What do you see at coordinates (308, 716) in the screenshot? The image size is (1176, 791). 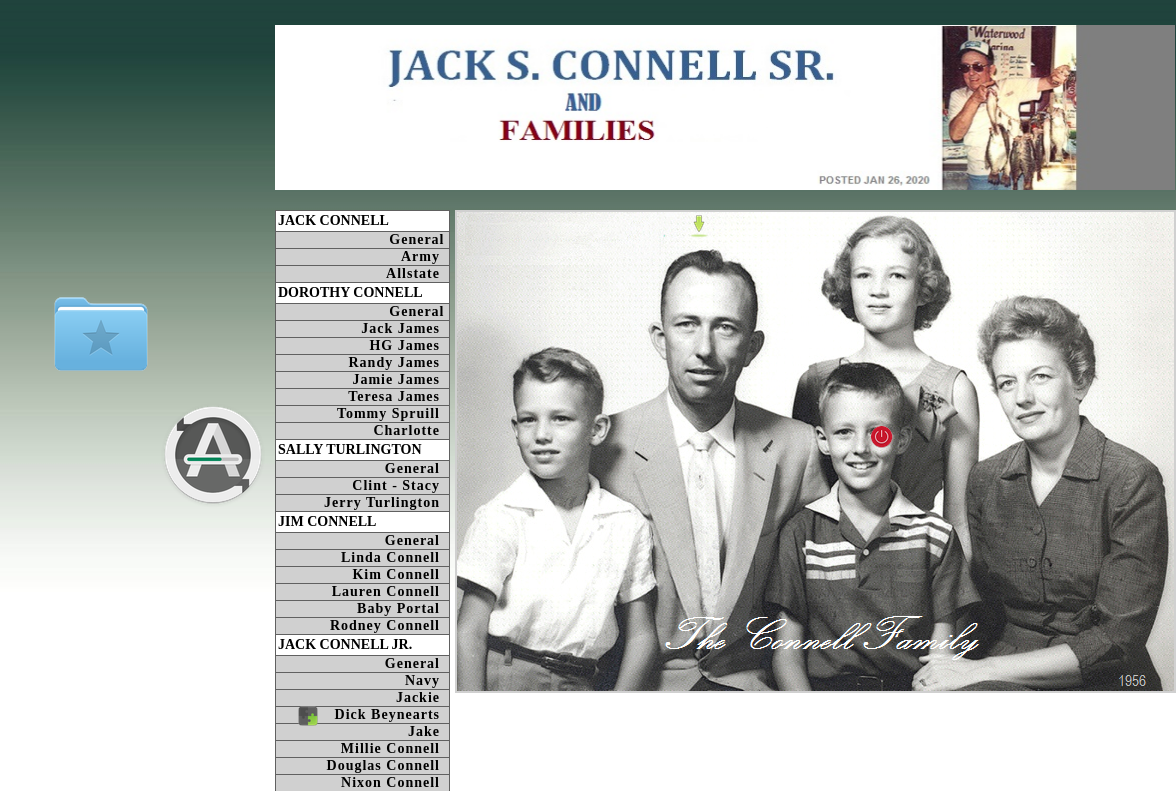 I see `open extension manager app` at bounding box center [308, 716].